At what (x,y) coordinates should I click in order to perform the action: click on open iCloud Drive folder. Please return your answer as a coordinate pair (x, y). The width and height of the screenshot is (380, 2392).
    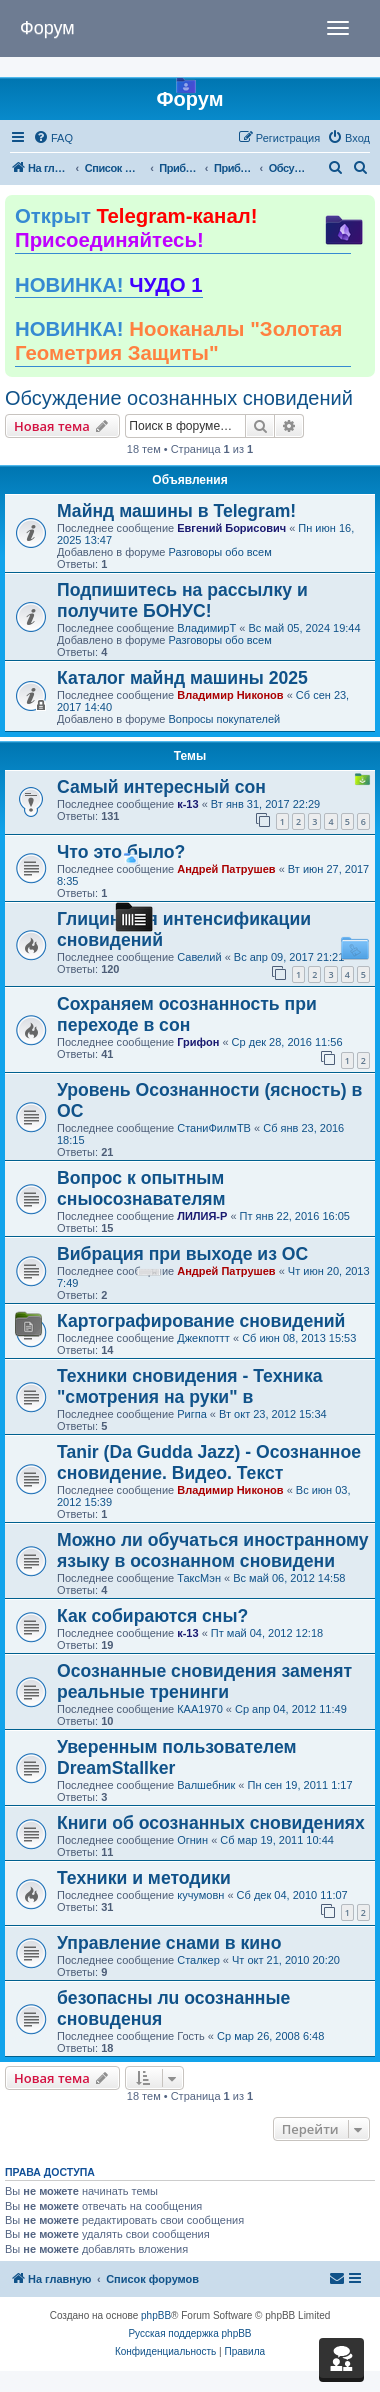
    Looking at the image, I should click on (131, 859).